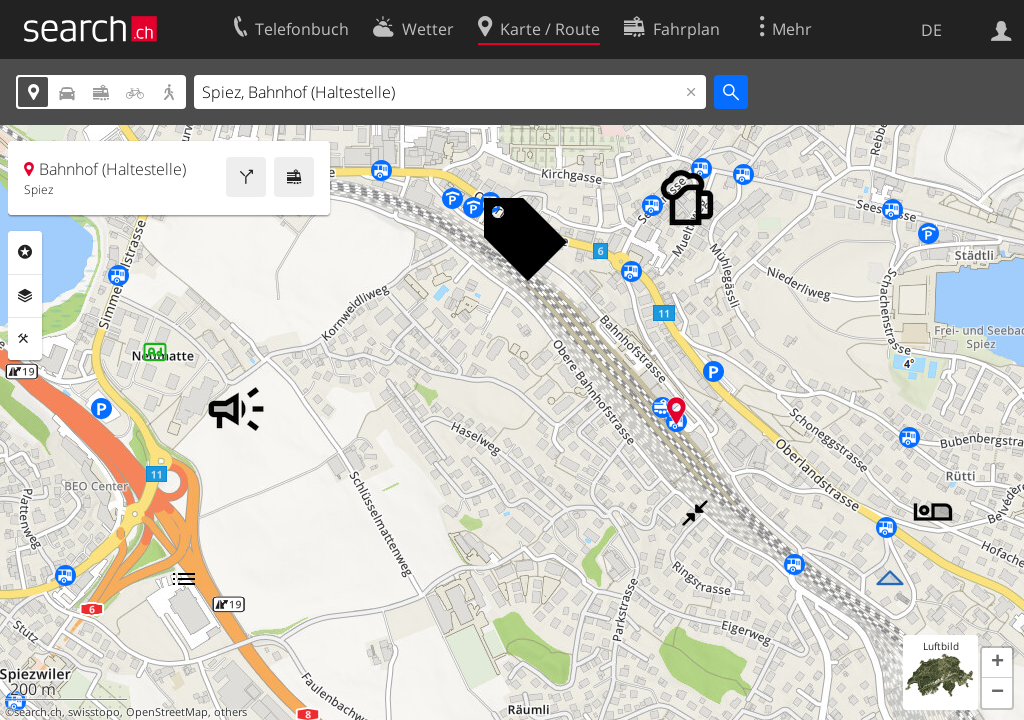  I want to click on make an announcement or broadcast, so click(236, 409).